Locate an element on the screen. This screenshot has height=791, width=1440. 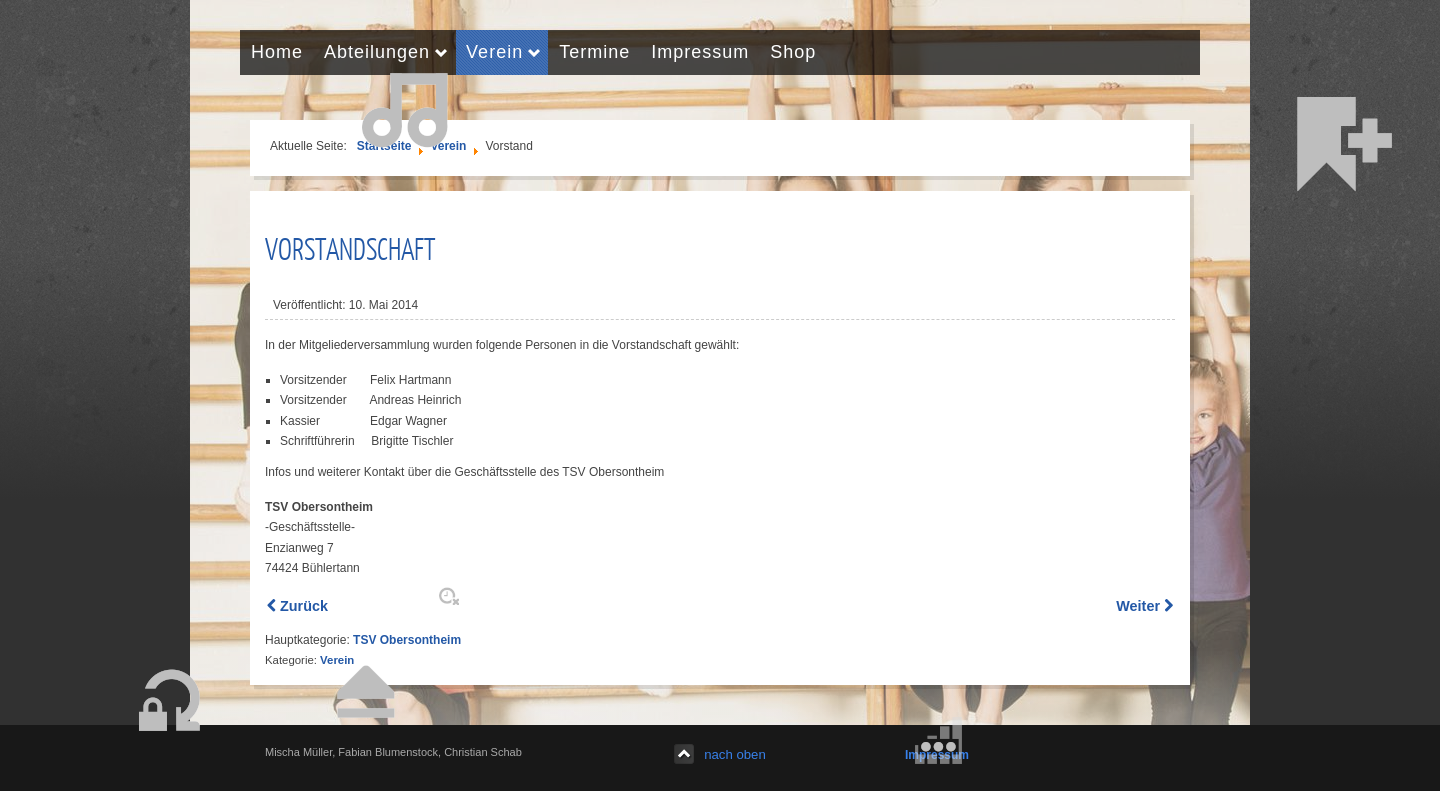
open your music folder is located at coordinates (407, 107).